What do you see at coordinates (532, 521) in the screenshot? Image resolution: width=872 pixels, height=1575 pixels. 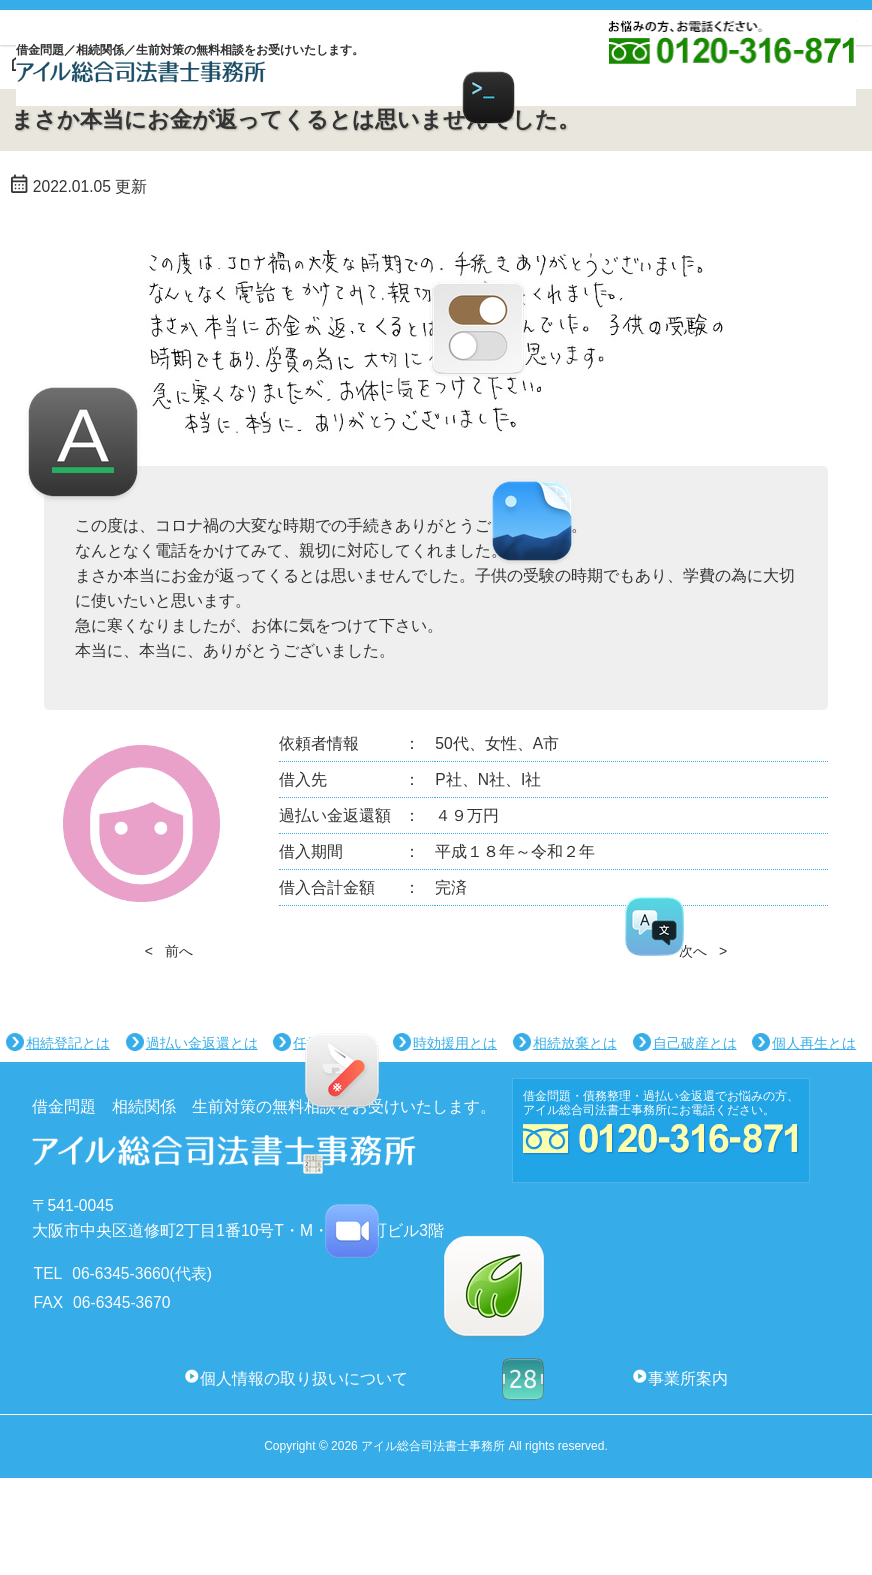 I see `open wallpaper settings` at bounding box center [532, 521].